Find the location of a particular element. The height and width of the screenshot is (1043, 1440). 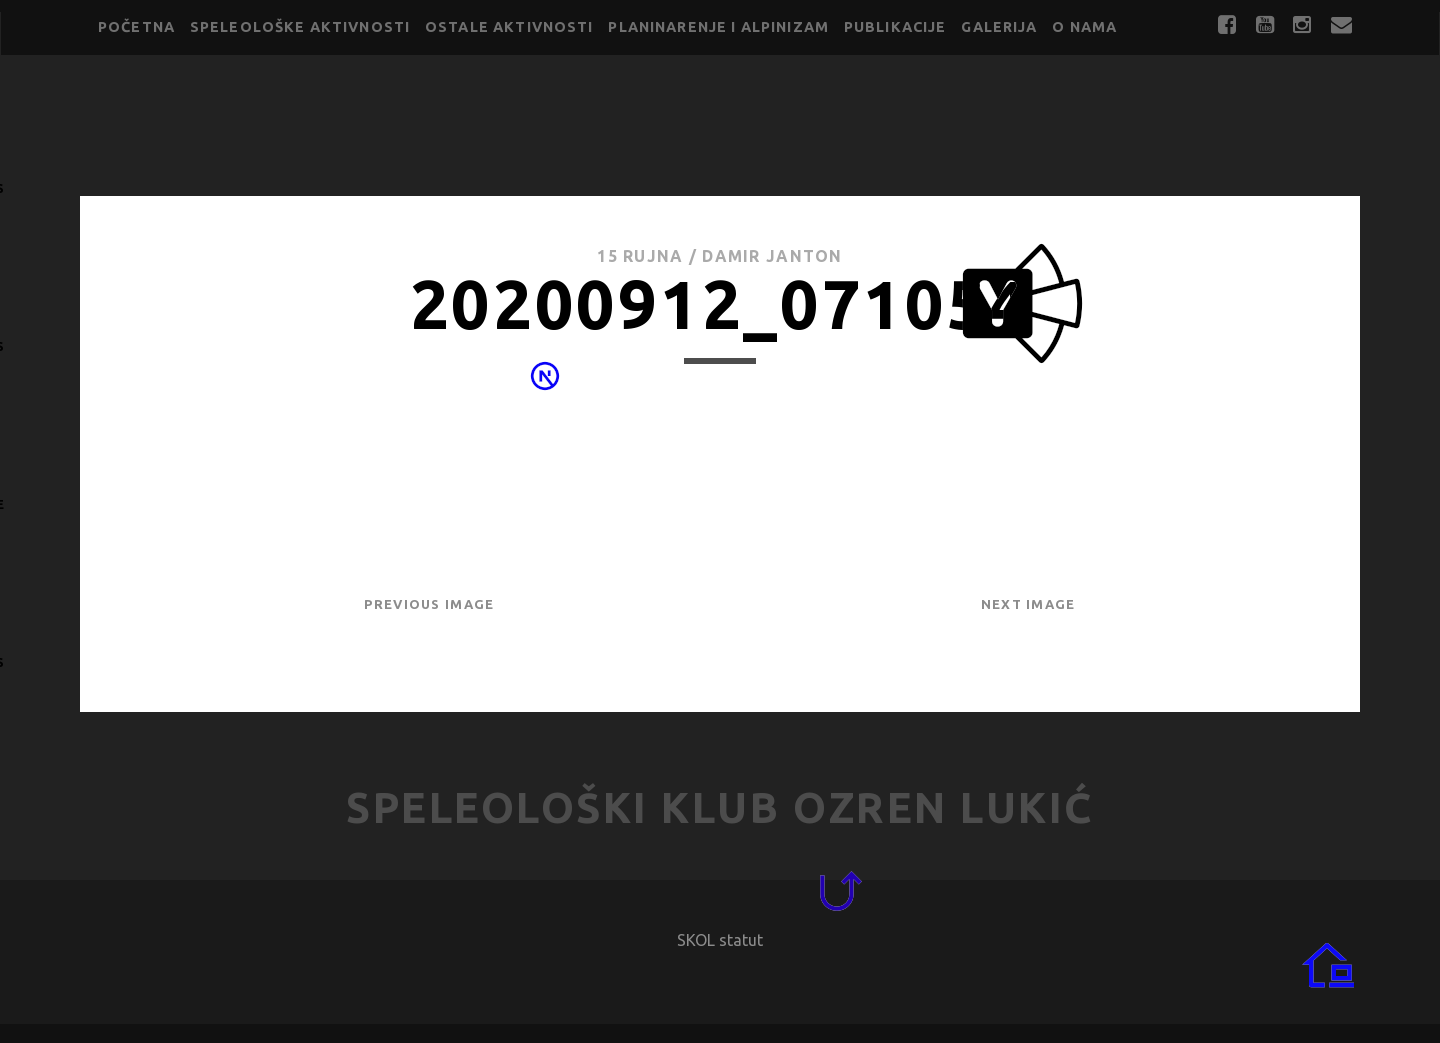

redo or repeat last action is located at coordinates (839, 892).